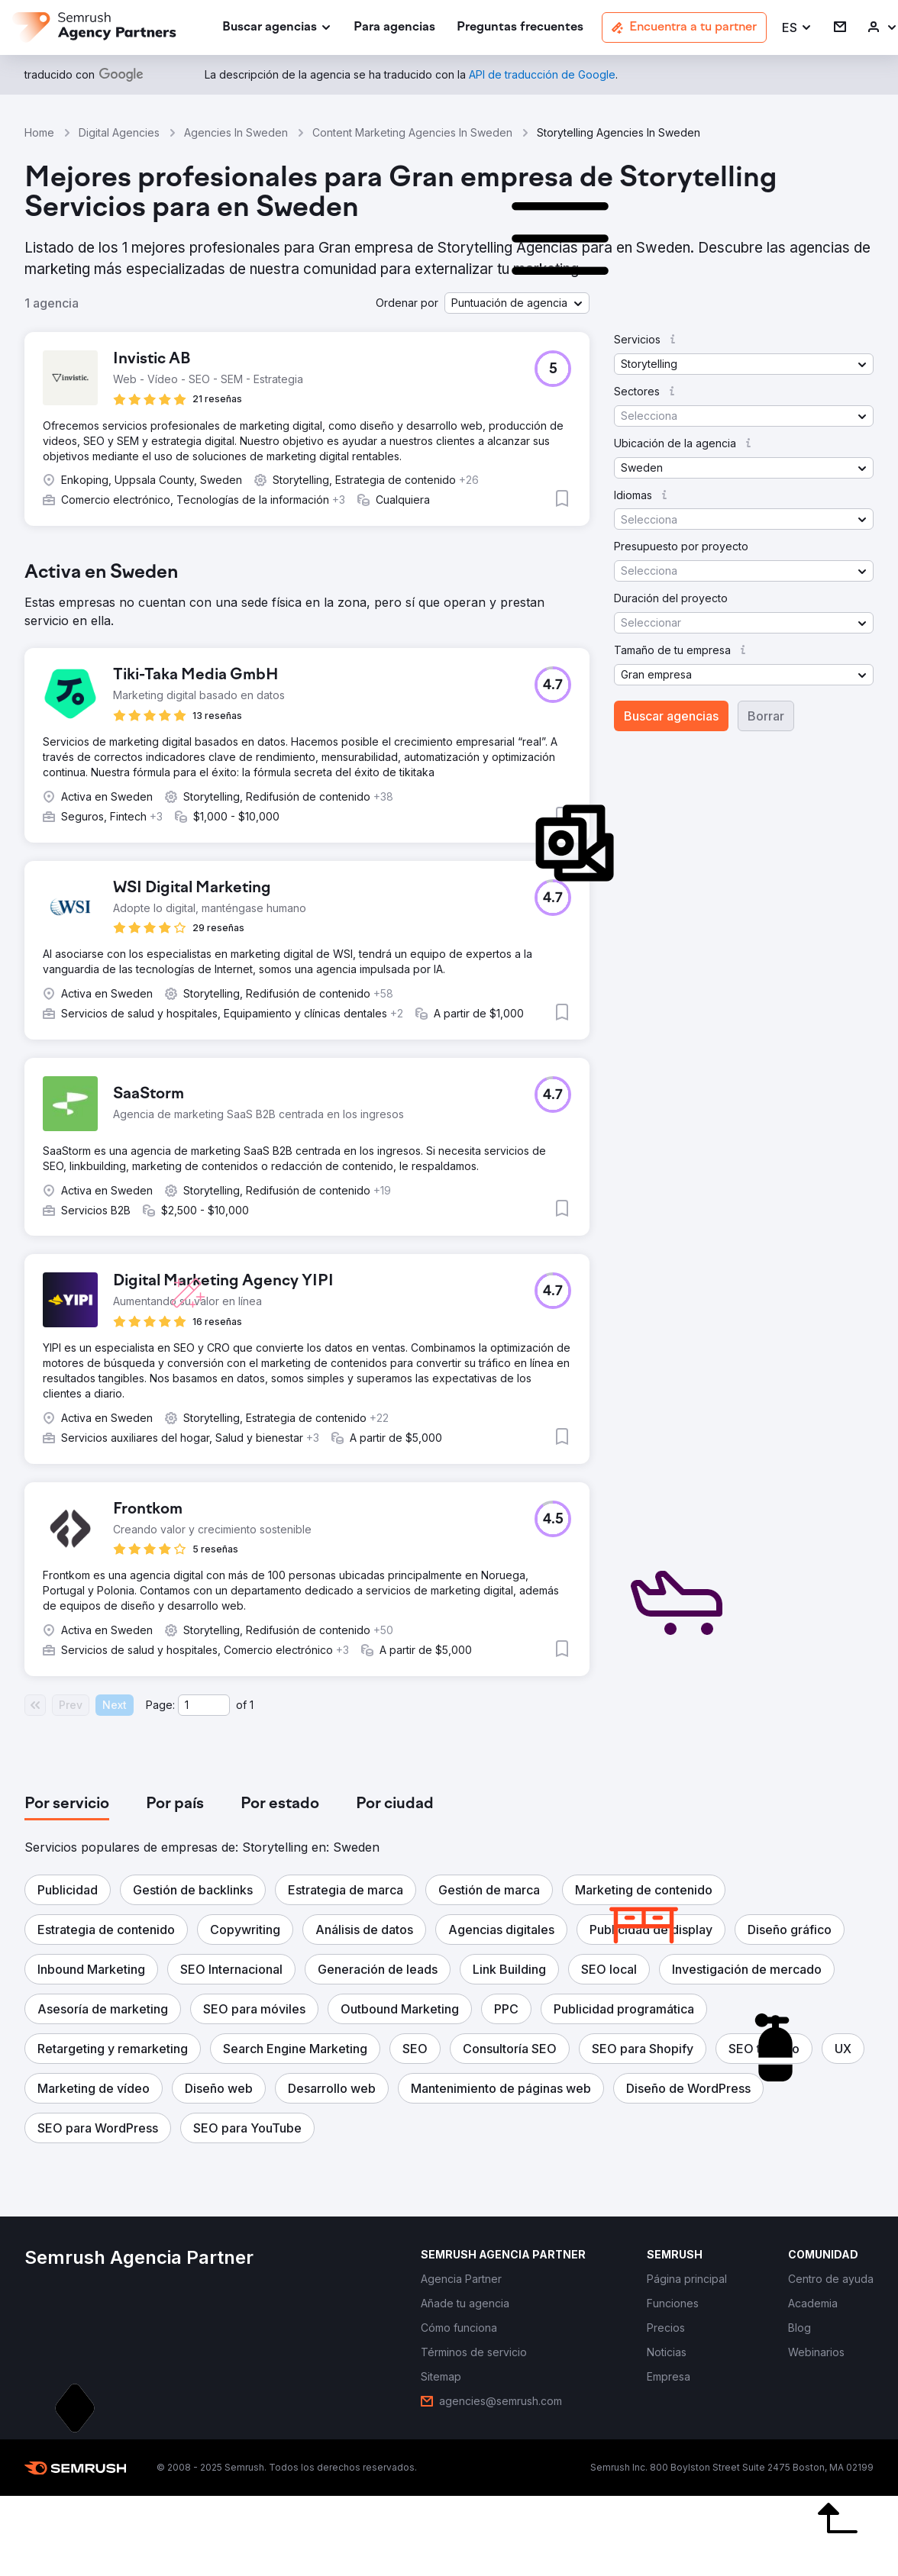 This screenshot has width=898, height=2576. What do you see at coordinates (775, 2047) in the screenshot?
I see `access scuba diving equipment or gear` at bounding box center [775, 2047].